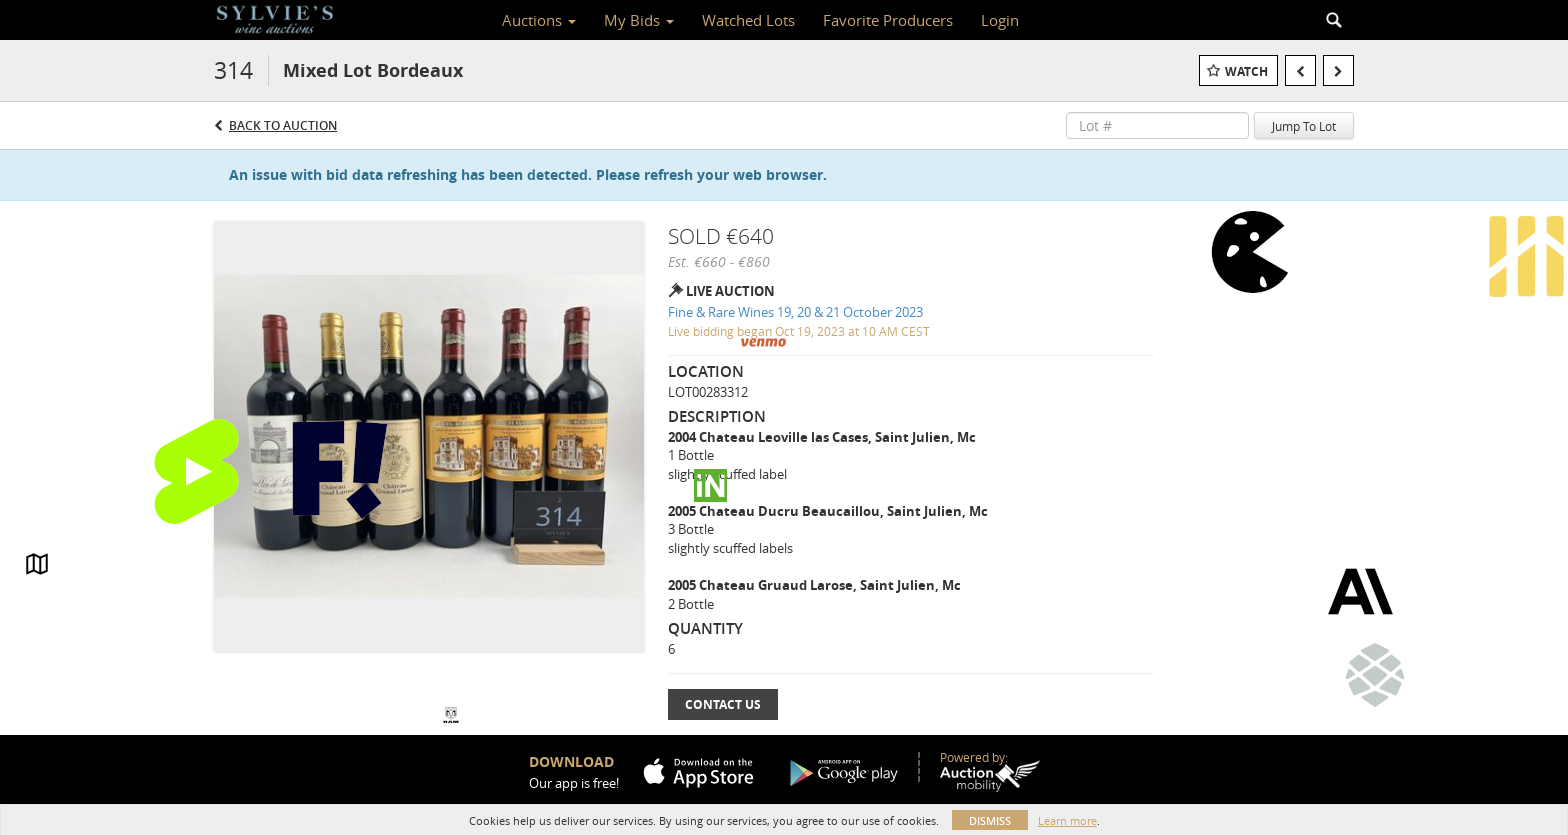  Describe the element at coordinates (763, 342) in the screenshot. I see `open the venmo app` at that location.